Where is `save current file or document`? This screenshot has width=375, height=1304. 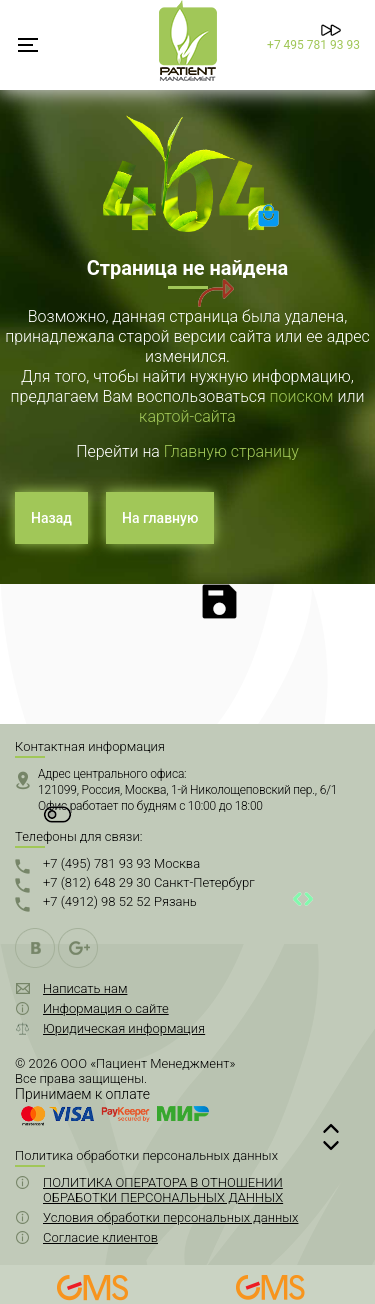 save current file or document is located at coordinates (219, 601).